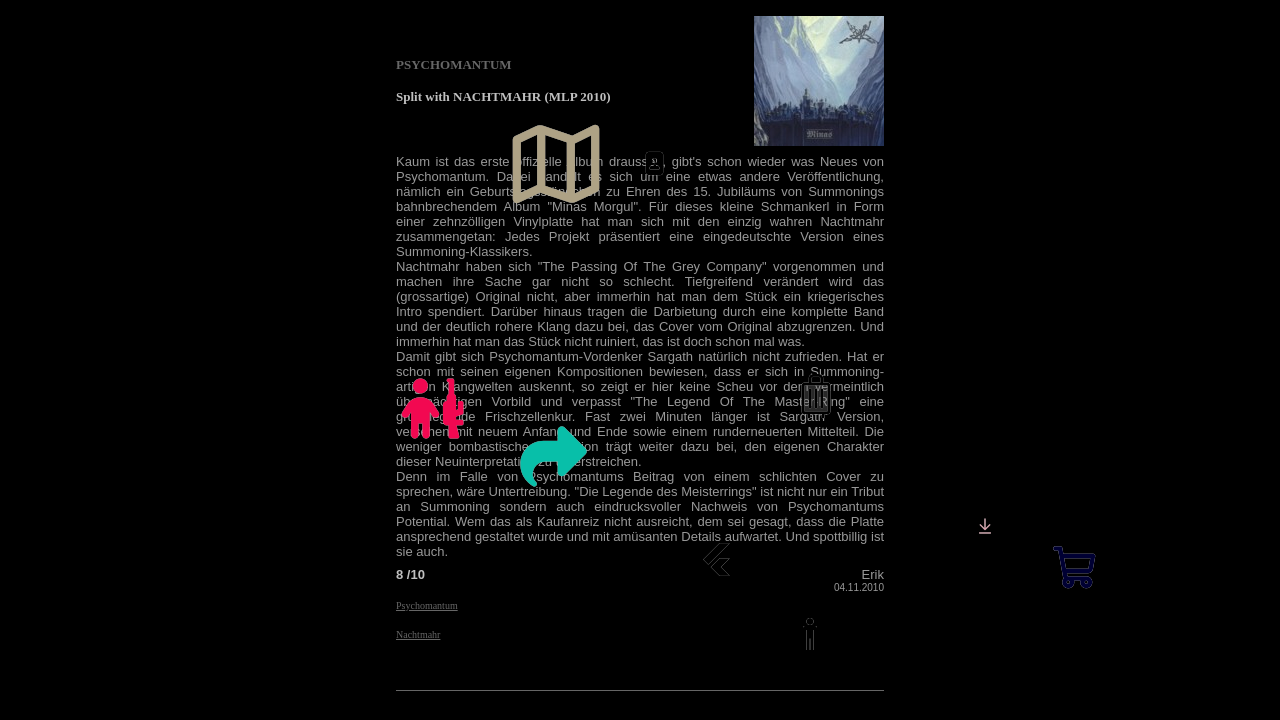  What do you see at coordinates (654, 163) in the screenshot?
I see `view user profile` at bounding box center [654, 163].